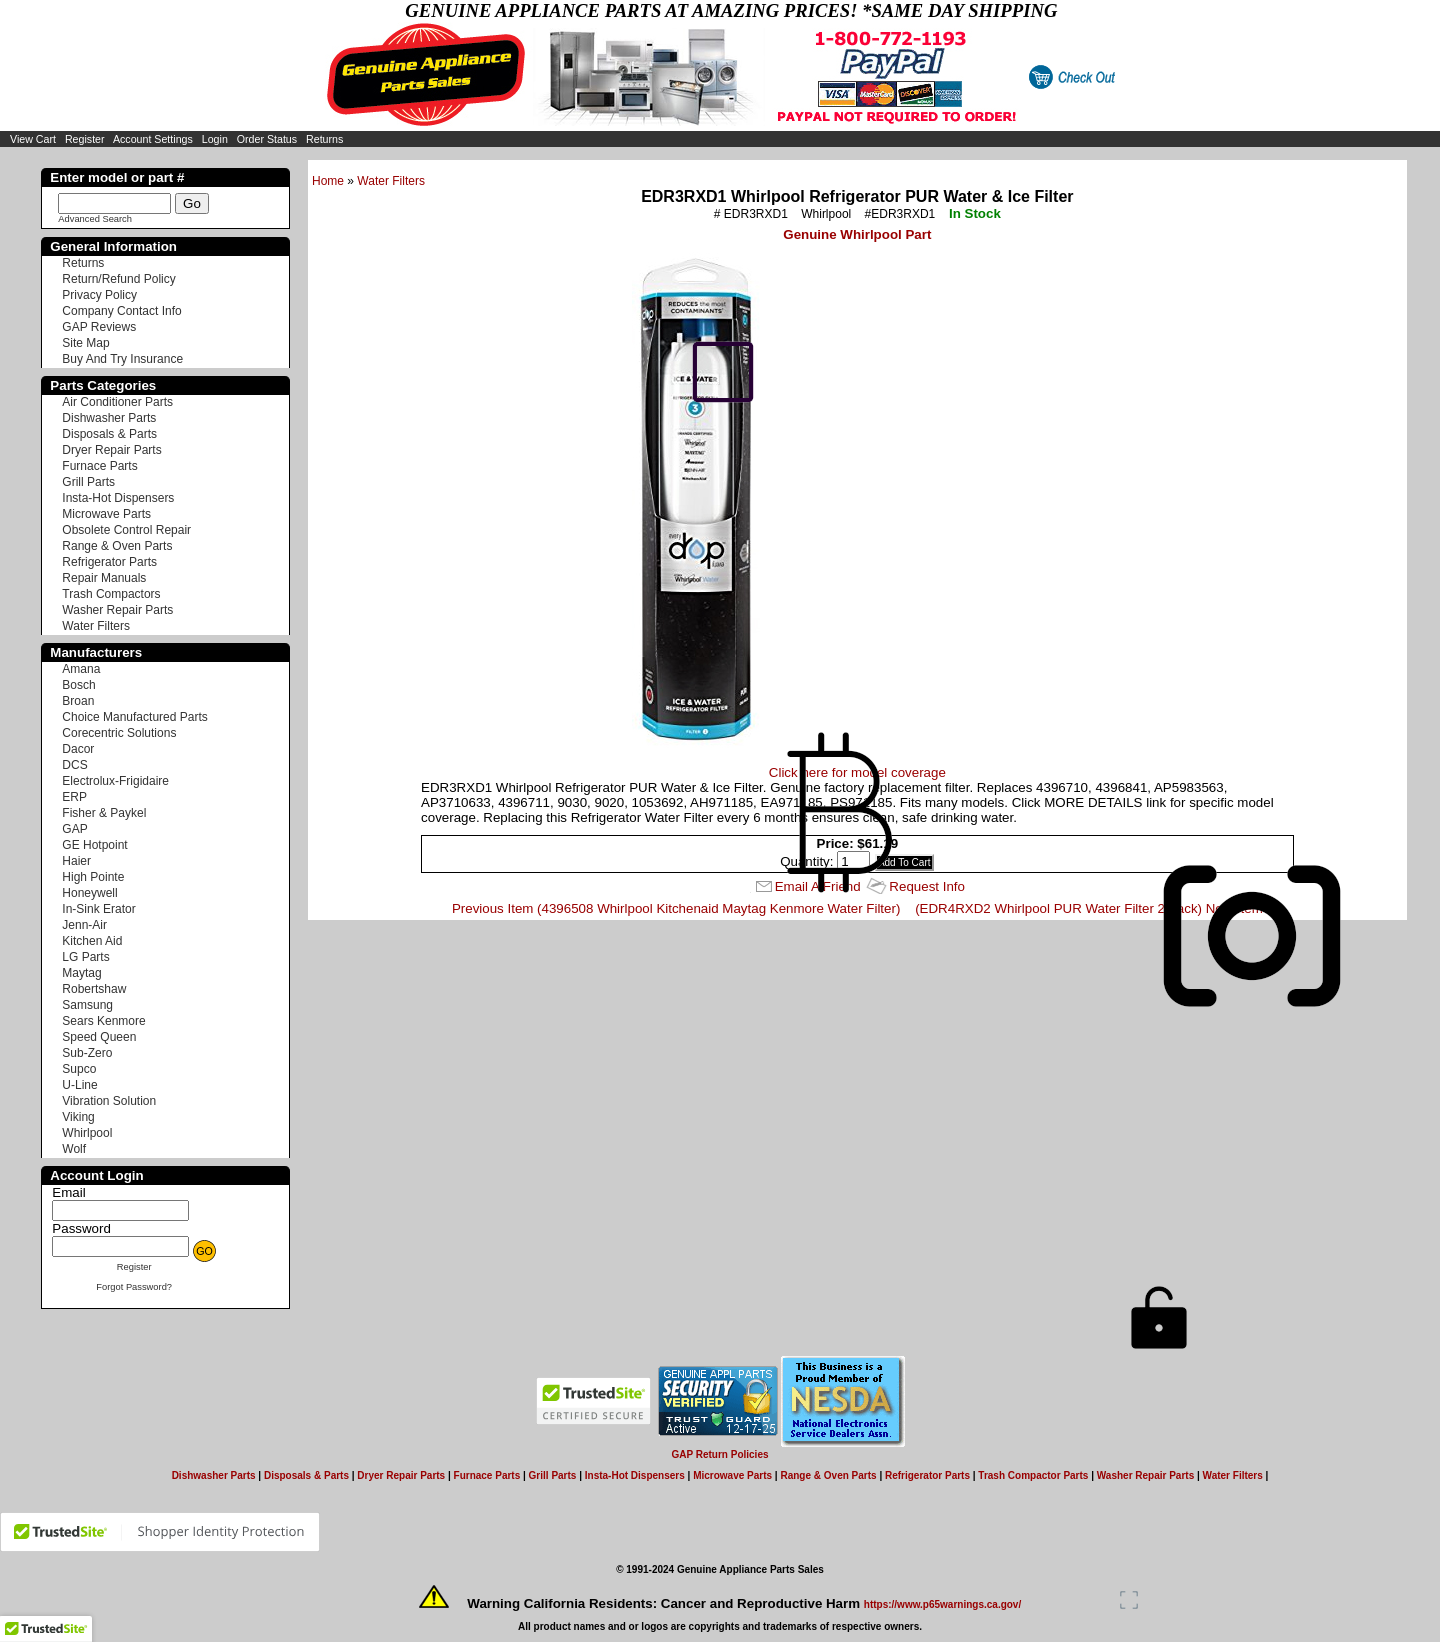  I want to click on access camera or photo capture settings, so click(1252, 936).